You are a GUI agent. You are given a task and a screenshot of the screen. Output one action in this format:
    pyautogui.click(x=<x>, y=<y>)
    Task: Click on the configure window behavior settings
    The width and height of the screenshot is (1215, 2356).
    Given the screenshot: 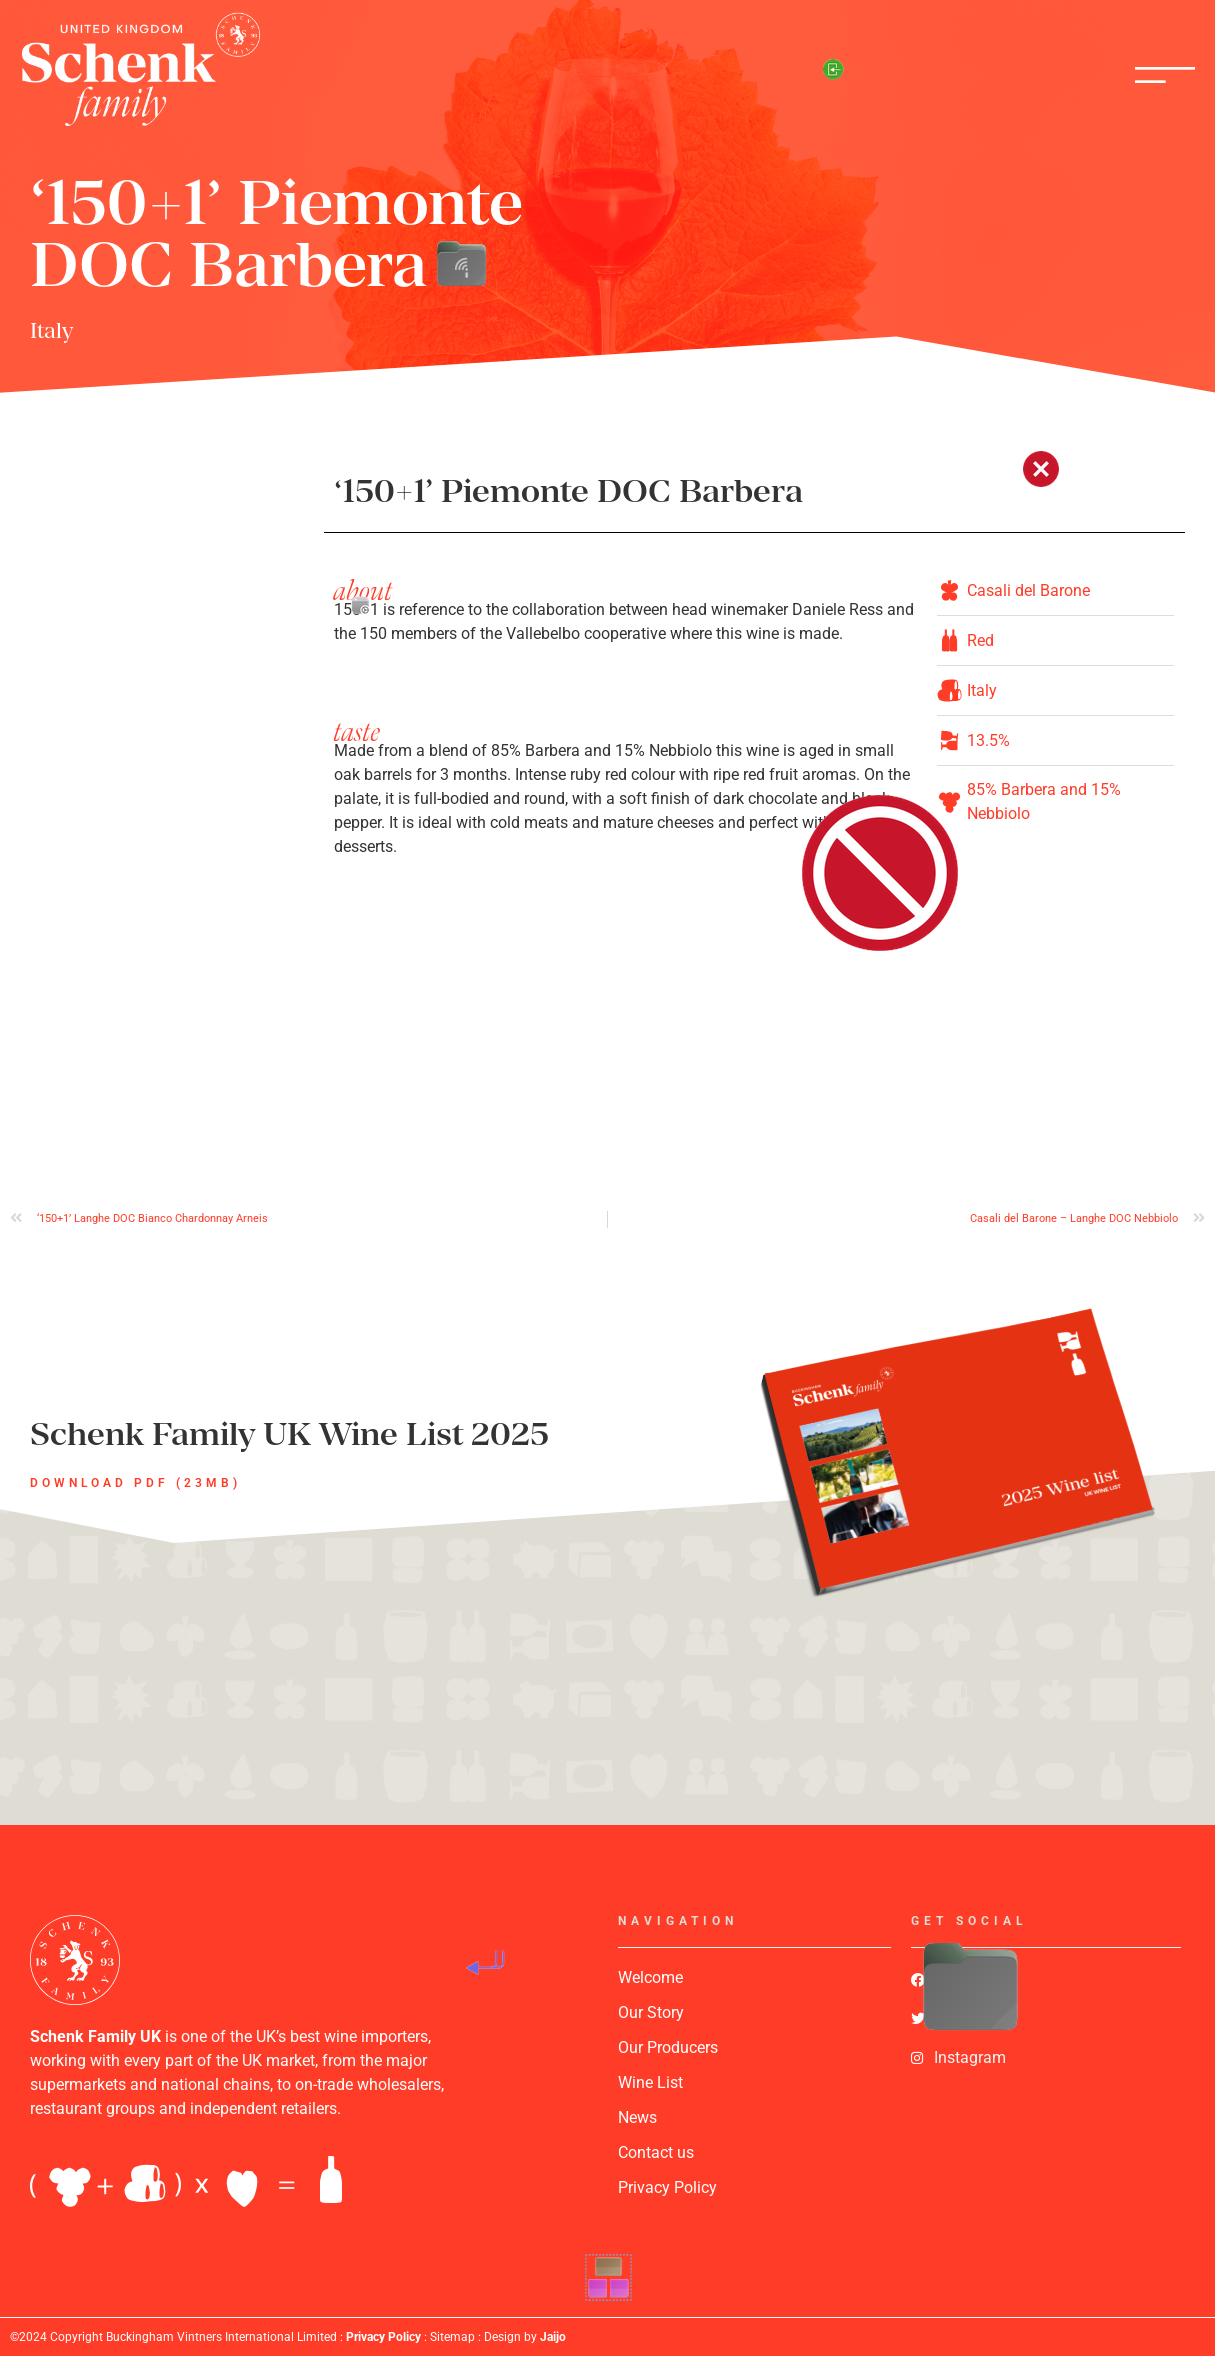 What is the action you would take?
    pyautogui.click(x=360, y=605)
    